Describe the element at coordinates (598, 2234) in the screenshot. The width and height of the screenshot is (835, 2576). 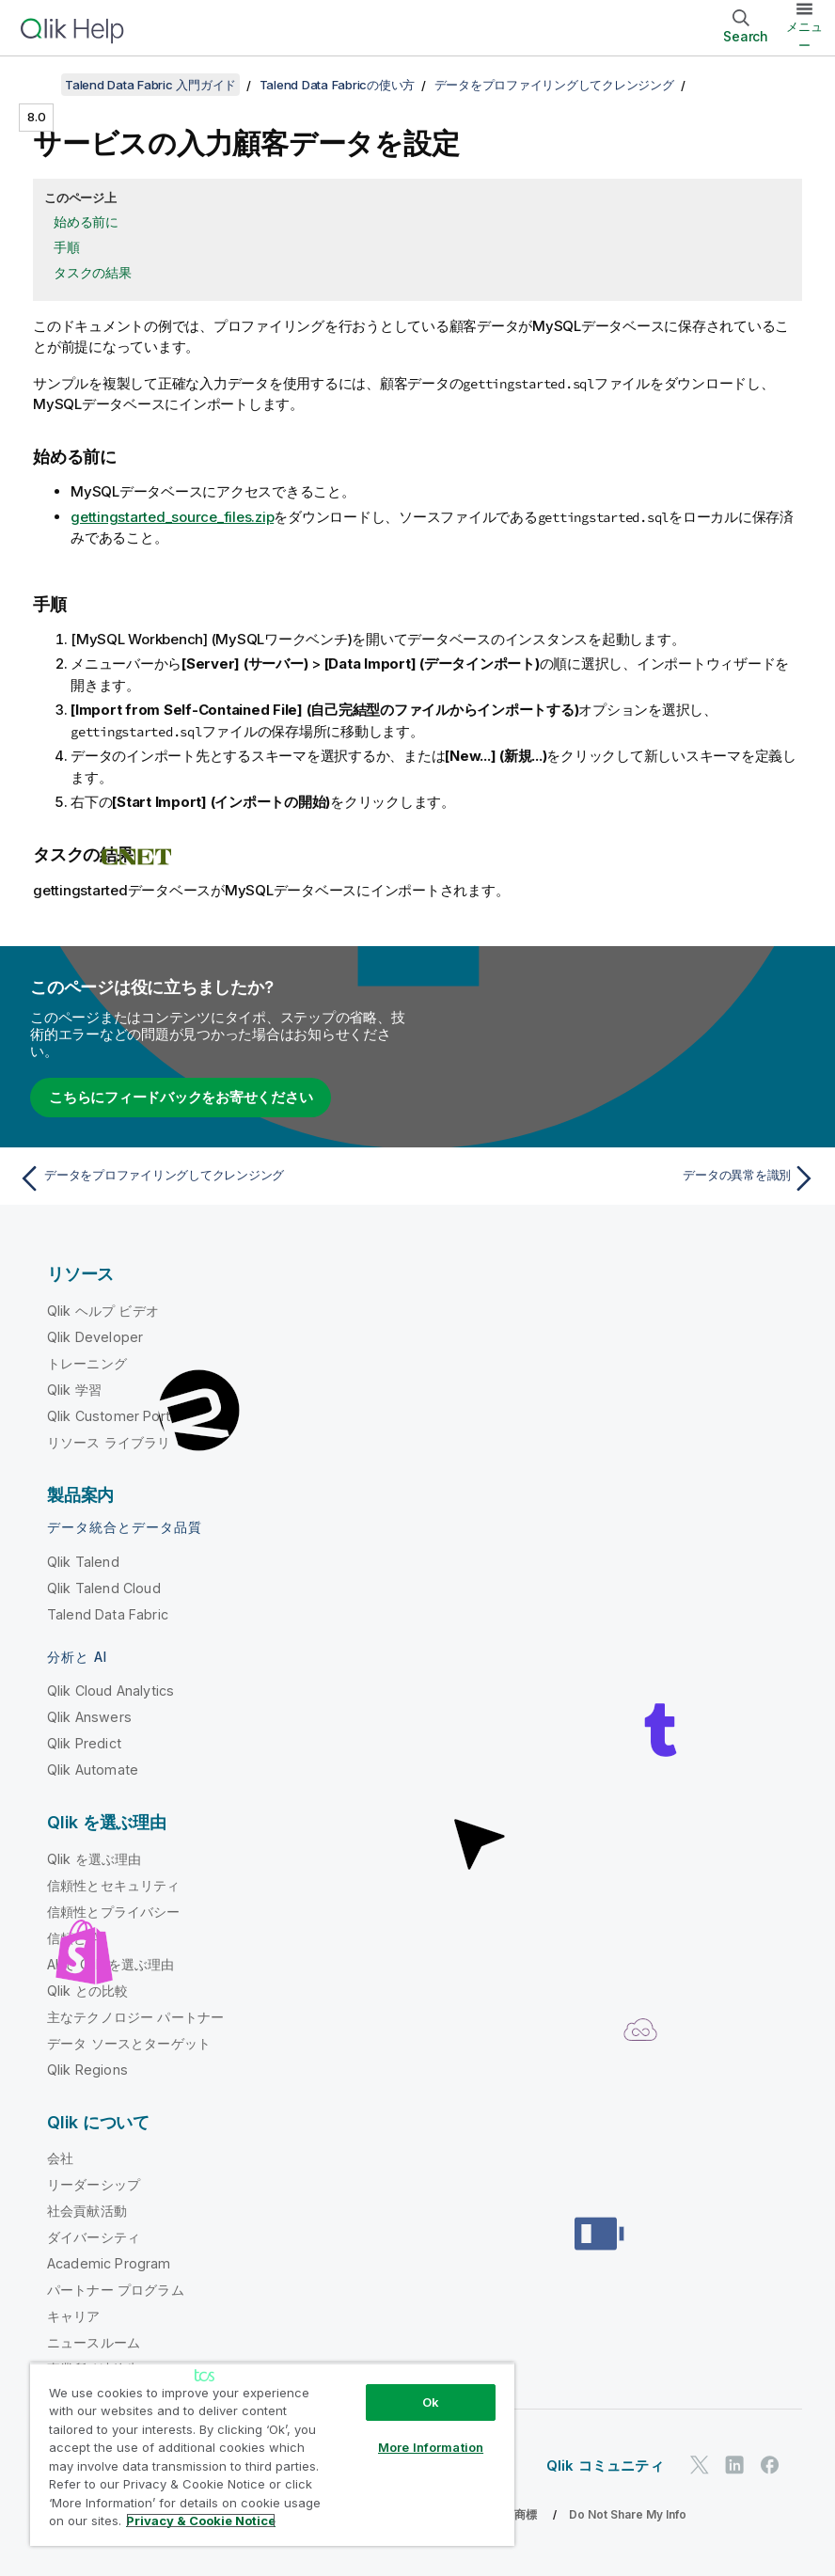
I see `indicates low battery status` at that location.